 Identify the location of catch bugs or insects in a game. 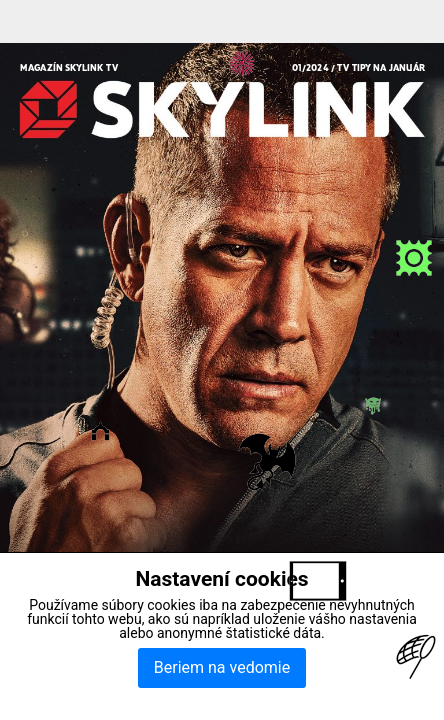
(416, 657).